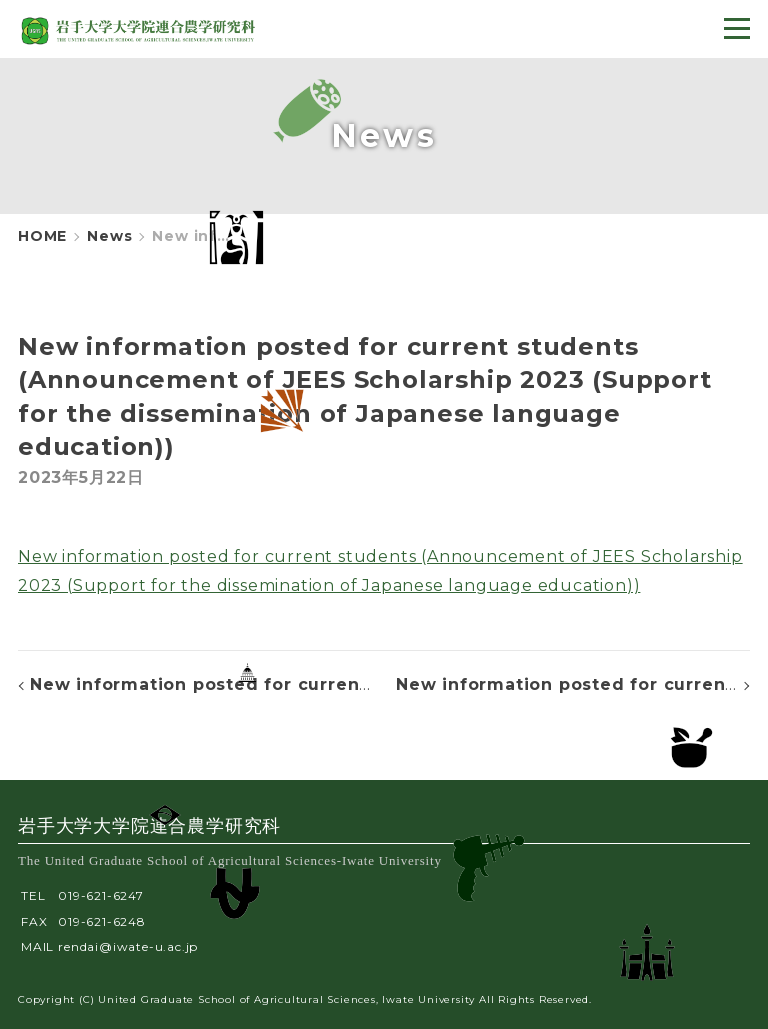 The height and width of the screenshot is (1029, 768). What do you see at coordinates (647, 952) in the screenshot?
I see `access the castle or fortress location` at bounding box center [647, 952].